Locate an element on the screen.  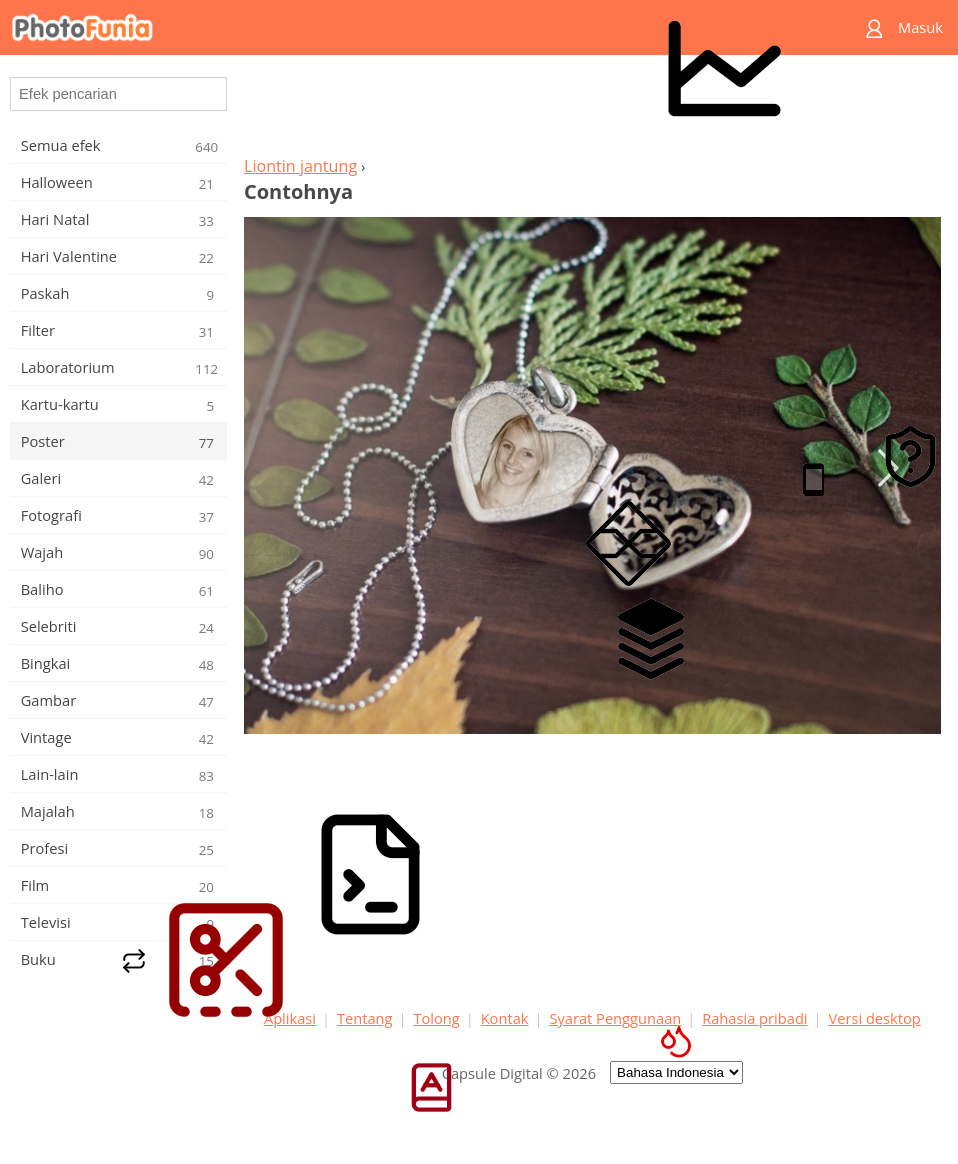
set this device as your primary phone is located at coordinates (814, 480).